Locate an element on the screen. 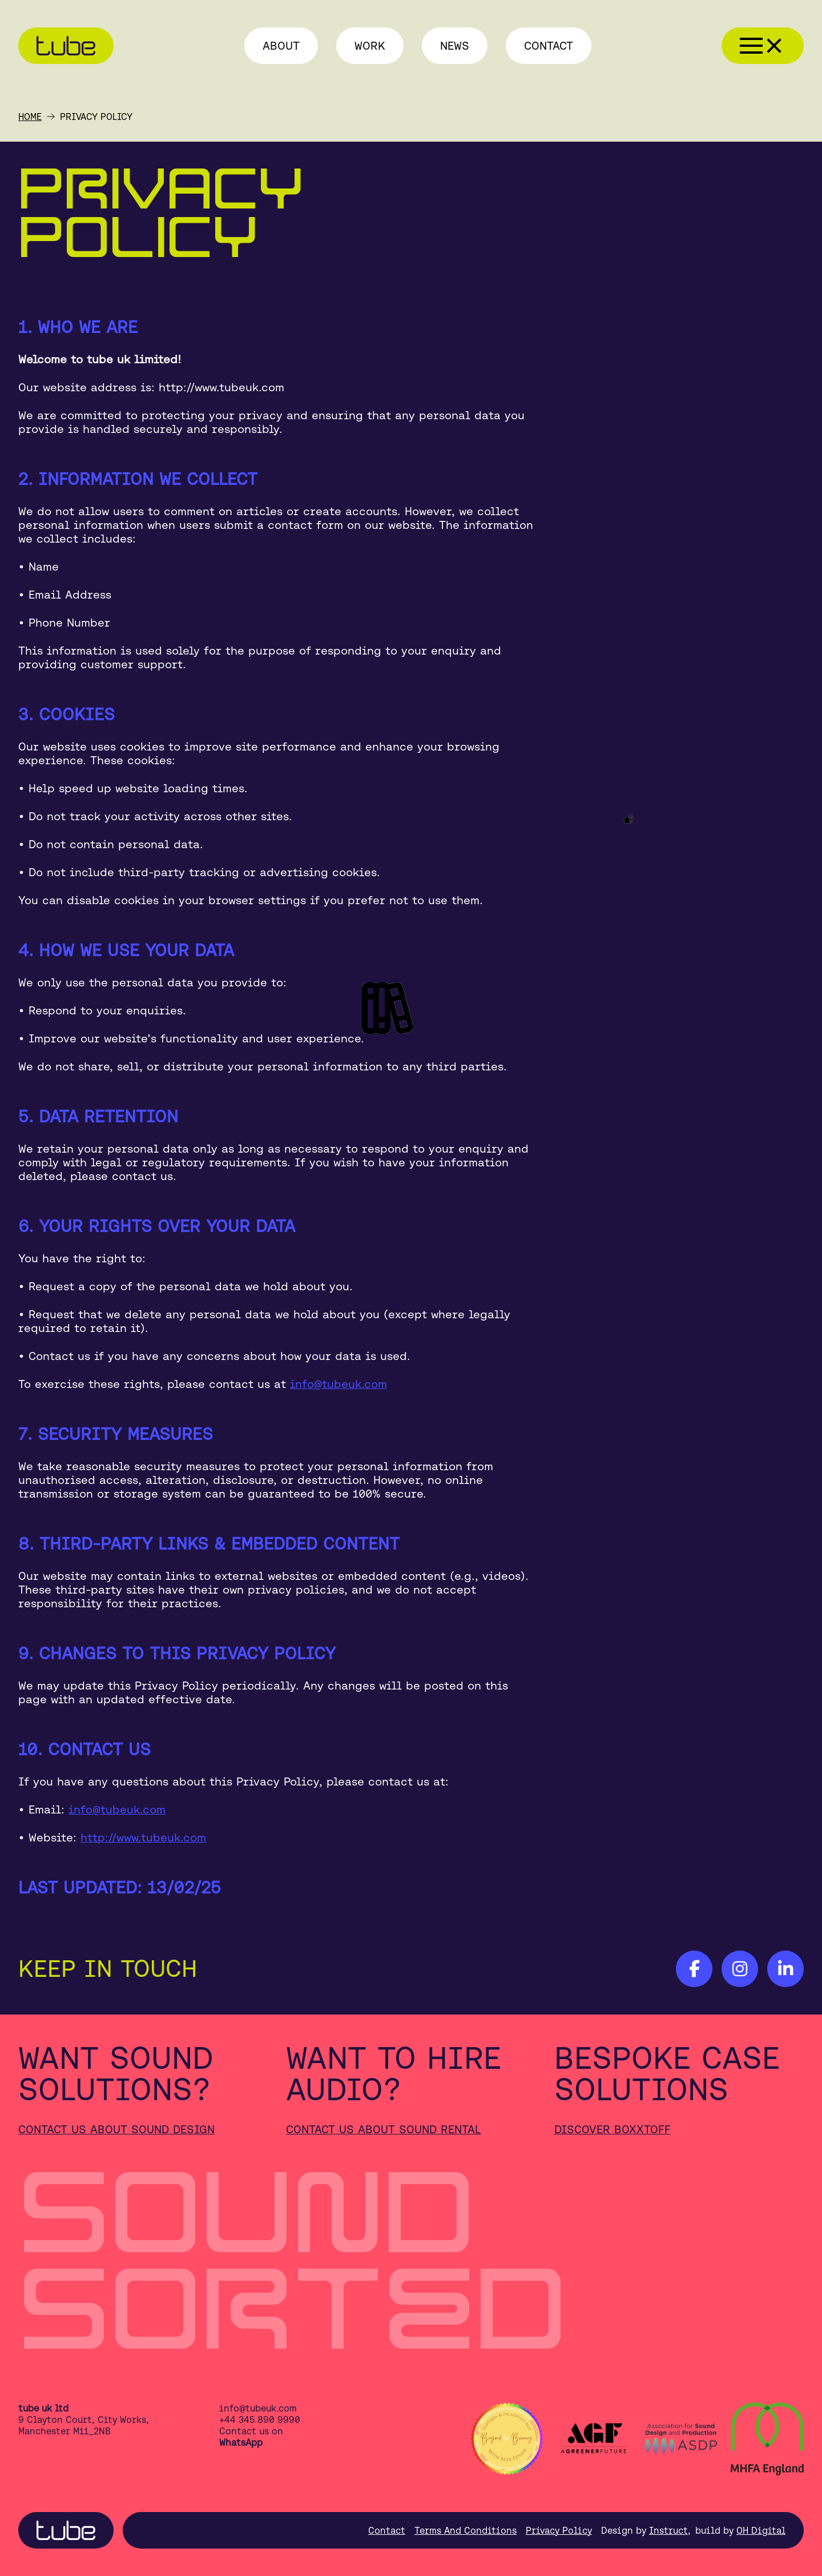  access your library or book collection is located at coordinates (385, 1008).